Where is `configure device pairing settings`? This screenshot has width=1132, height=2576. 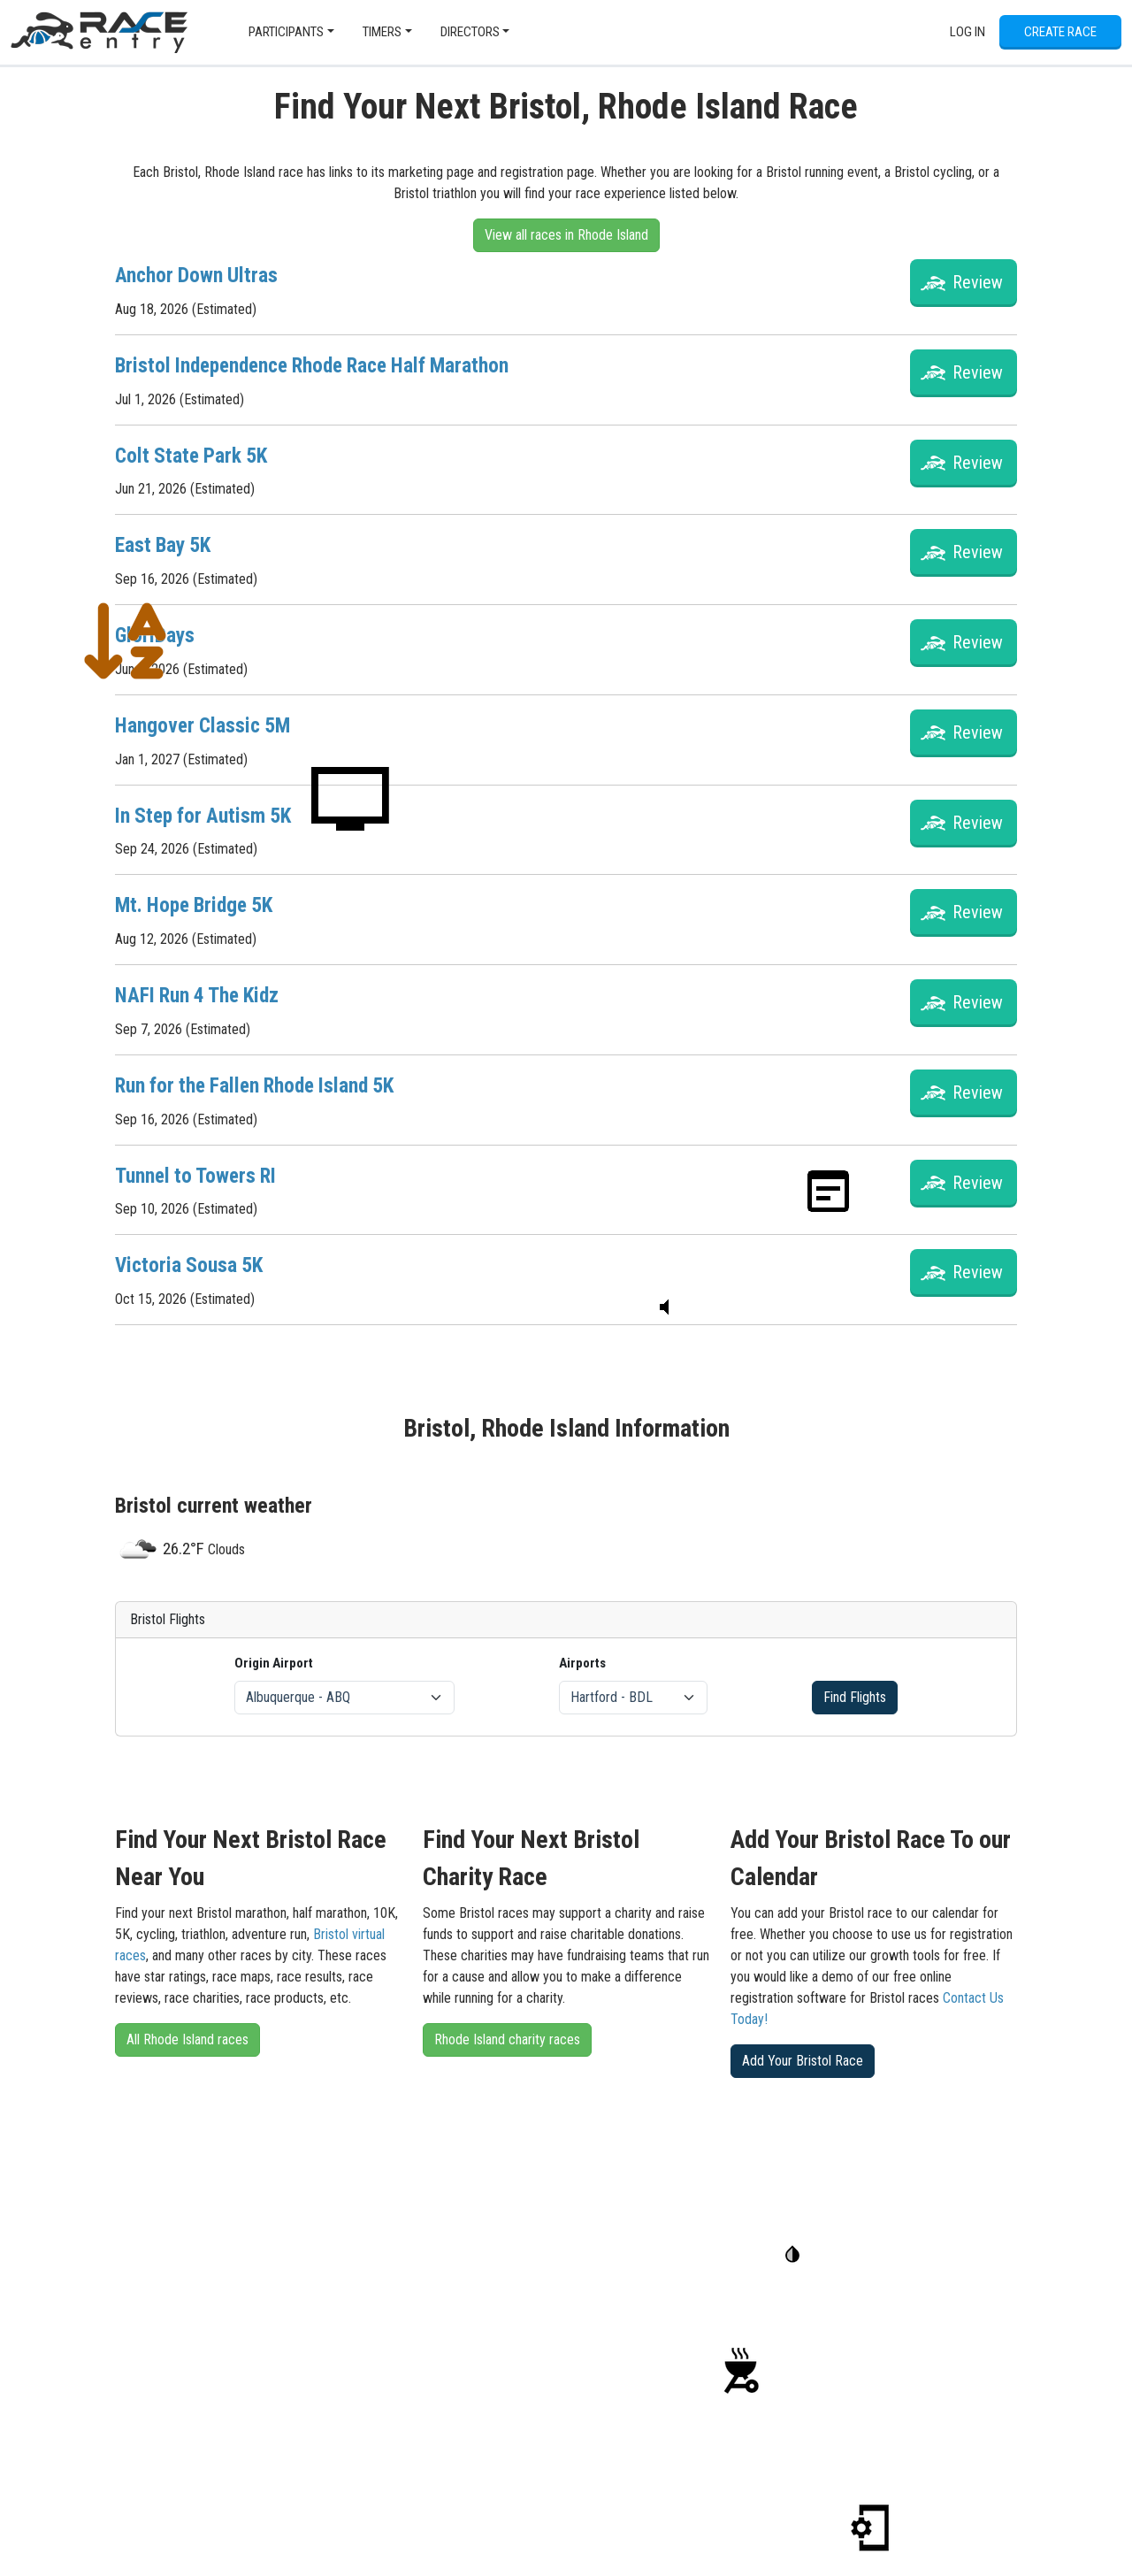 configure device pairing settings is located at coordinates (869, 2527).